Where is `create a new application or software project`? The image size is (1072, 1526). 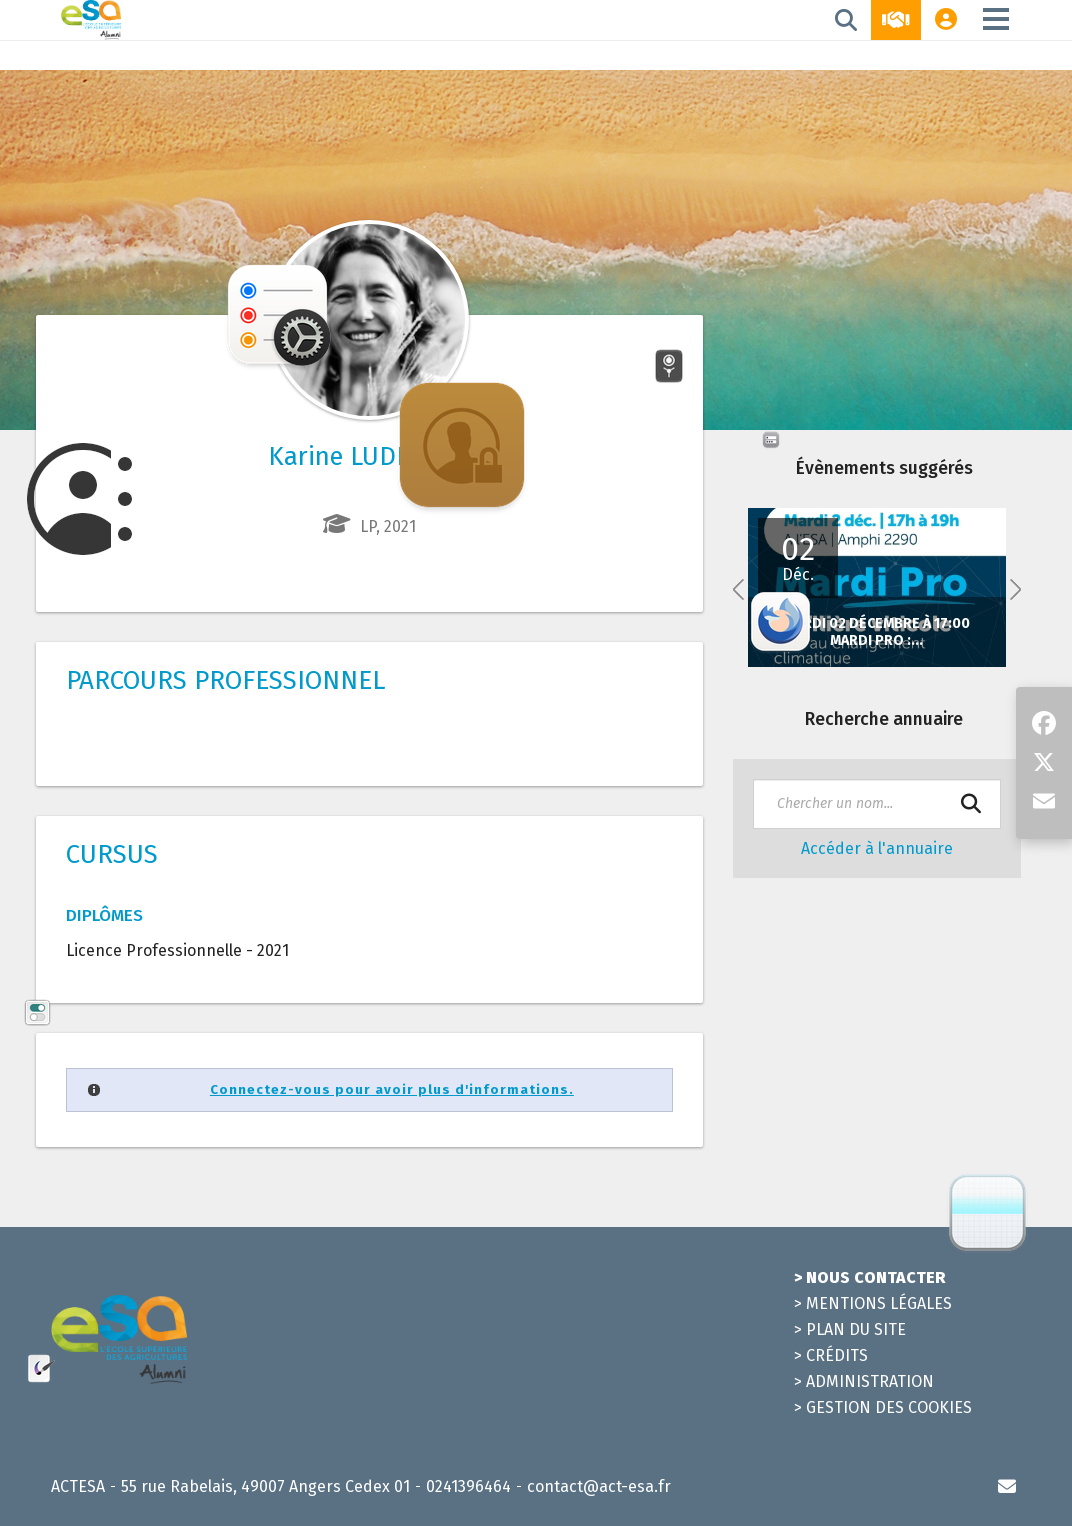 create a new application or software project is located at coordinates (41, 1368).